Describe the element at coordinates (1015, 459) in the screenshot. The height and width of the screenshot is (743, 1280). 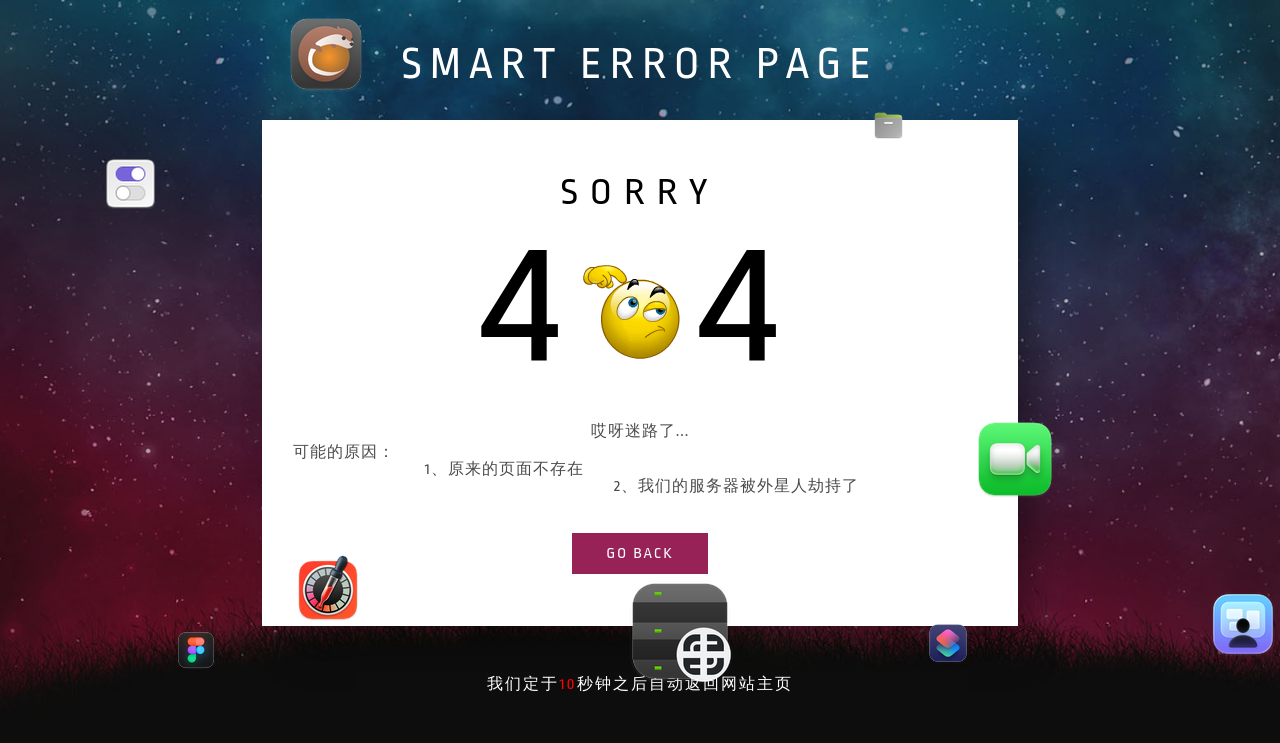
I see `open FaceTime to start a video call` at that location.